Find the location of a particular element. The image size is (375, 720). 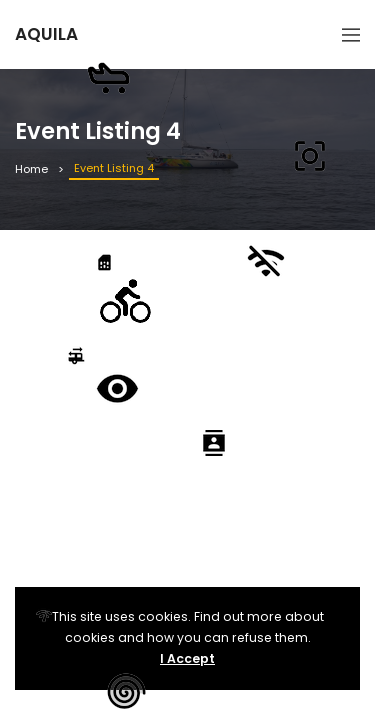

access your contacts list is located at coordinates (214, 443).